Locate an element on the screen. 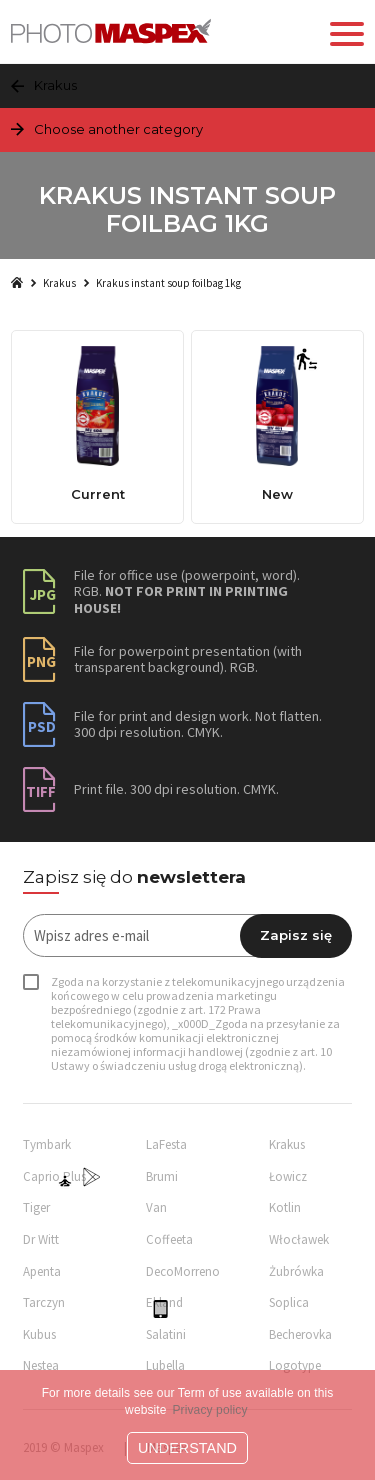 This screenshot has width=375, height=1480. open google play store is located at coordinates (90, 1177).